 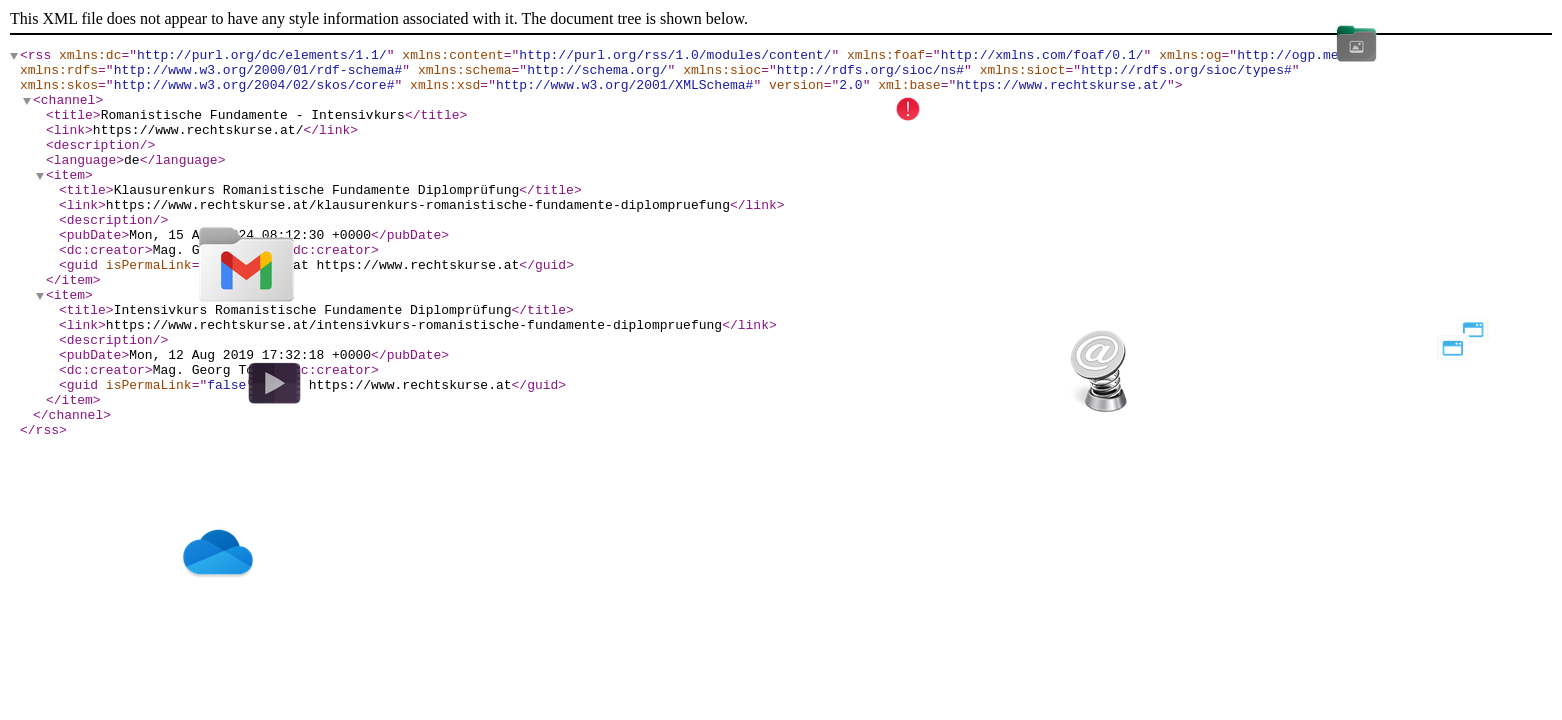 I want to click on open a web link or URL, so click(x=1102, y=371).